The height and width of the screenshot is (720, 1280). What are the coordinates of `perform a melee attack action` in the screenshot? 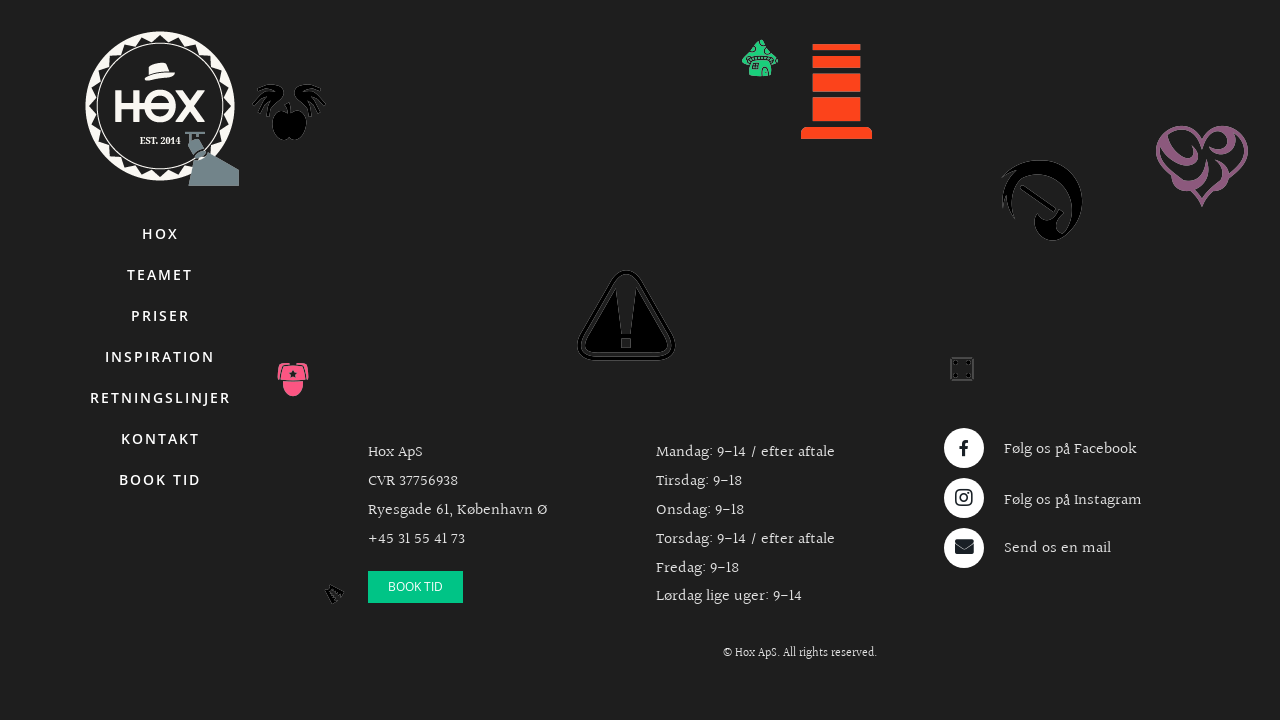 It's located at (1042, 200).